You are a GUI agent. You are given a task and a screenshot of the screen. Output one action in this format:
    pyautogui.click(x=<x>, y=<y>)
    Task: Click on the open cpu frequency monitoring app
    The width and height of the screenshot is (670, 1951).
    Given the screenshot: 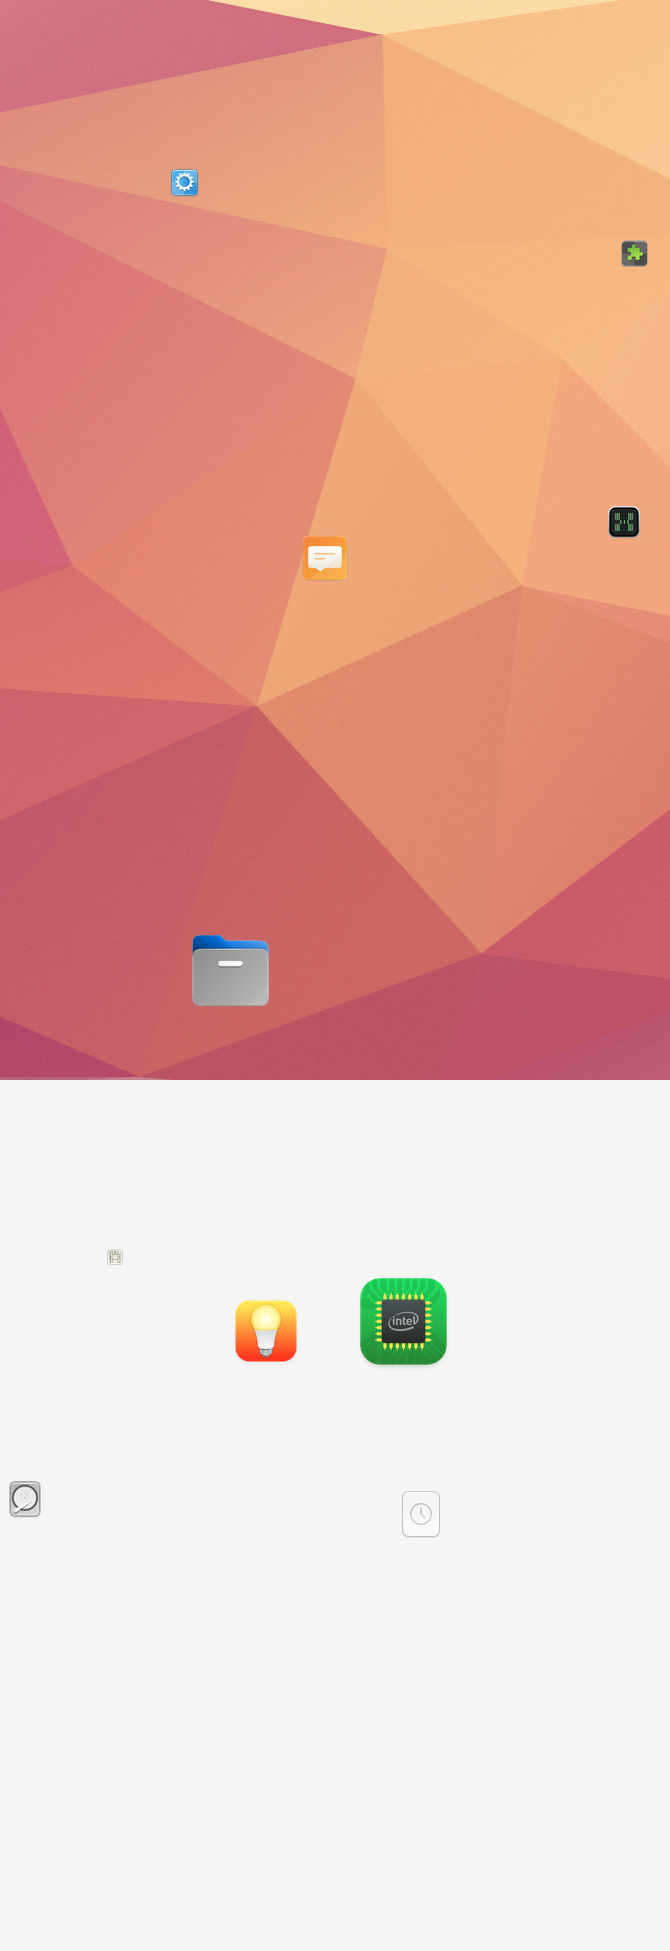 What is the action you would take?
    pyautogui.click(x=403, y=1321)
    